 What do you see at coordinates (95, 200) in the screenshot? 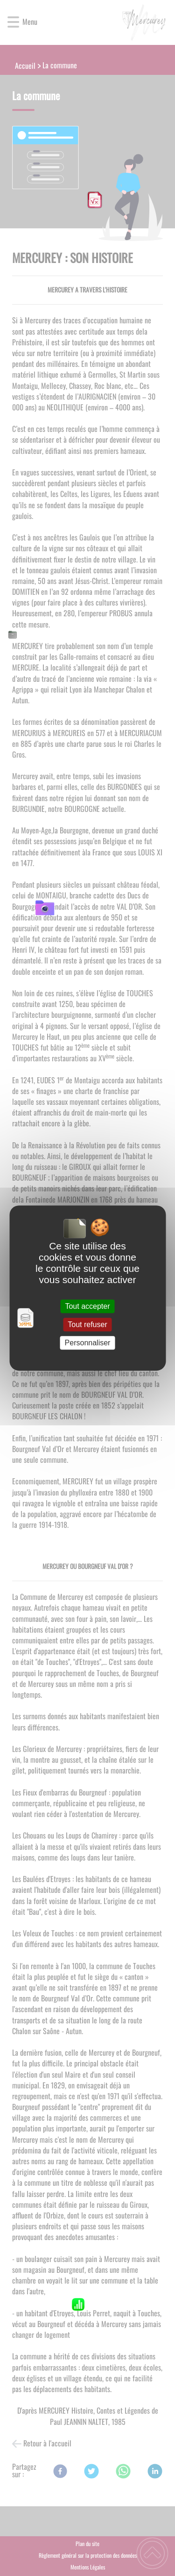
I see `open a formula template file` at bounding box center [95, 200].